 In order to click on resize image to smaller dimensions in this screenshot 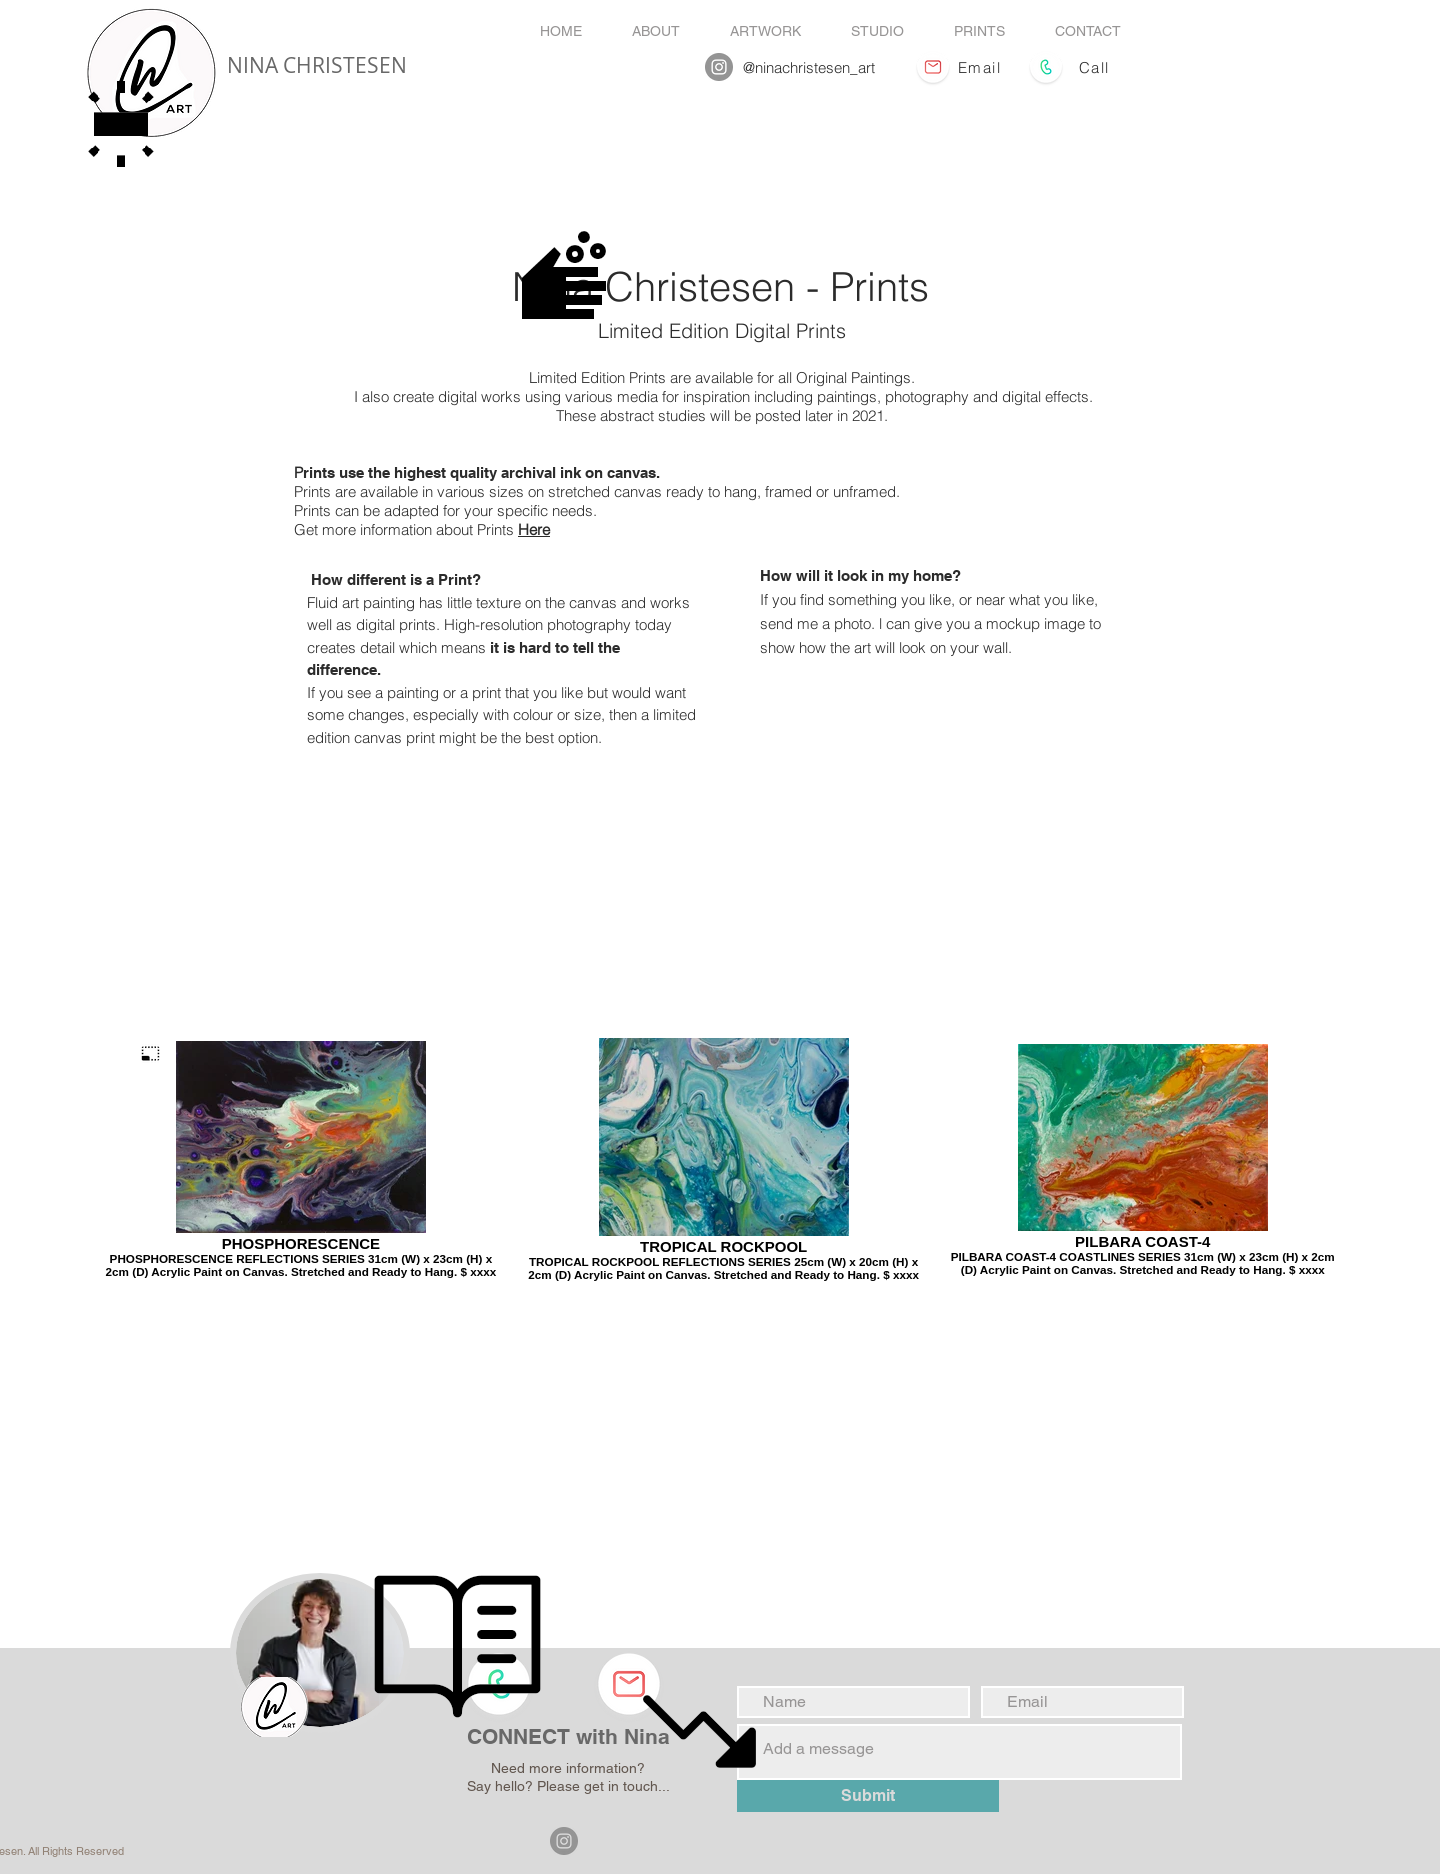, I will do `click(150, 1053)`.